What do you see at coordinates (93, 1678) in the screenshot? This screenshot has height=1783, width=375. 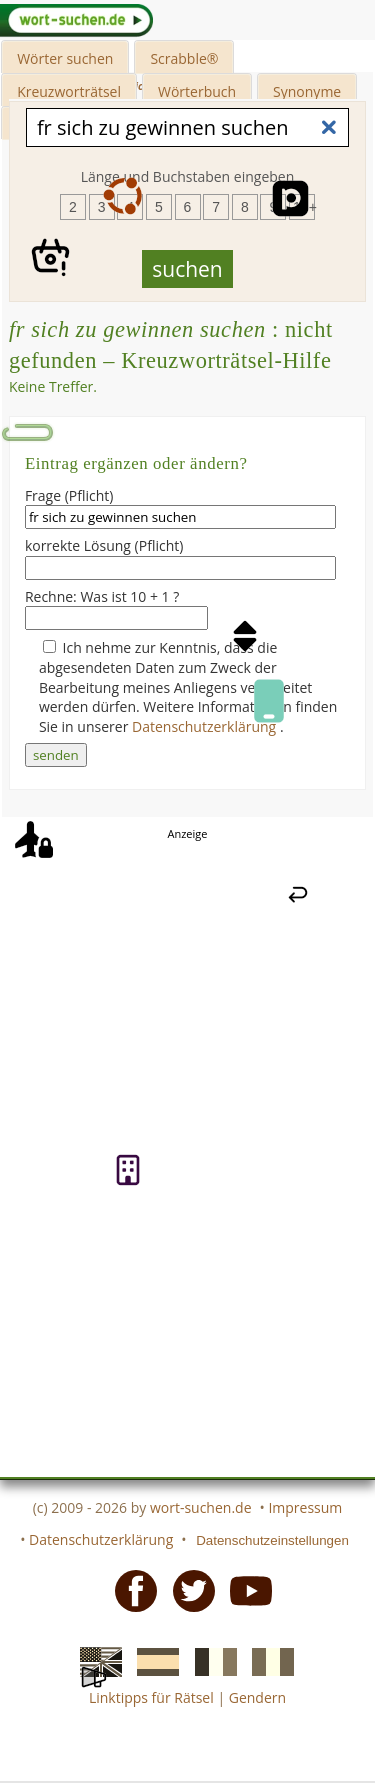 I see `make an announcement or broadcast` at bounding box center [93, 1678].